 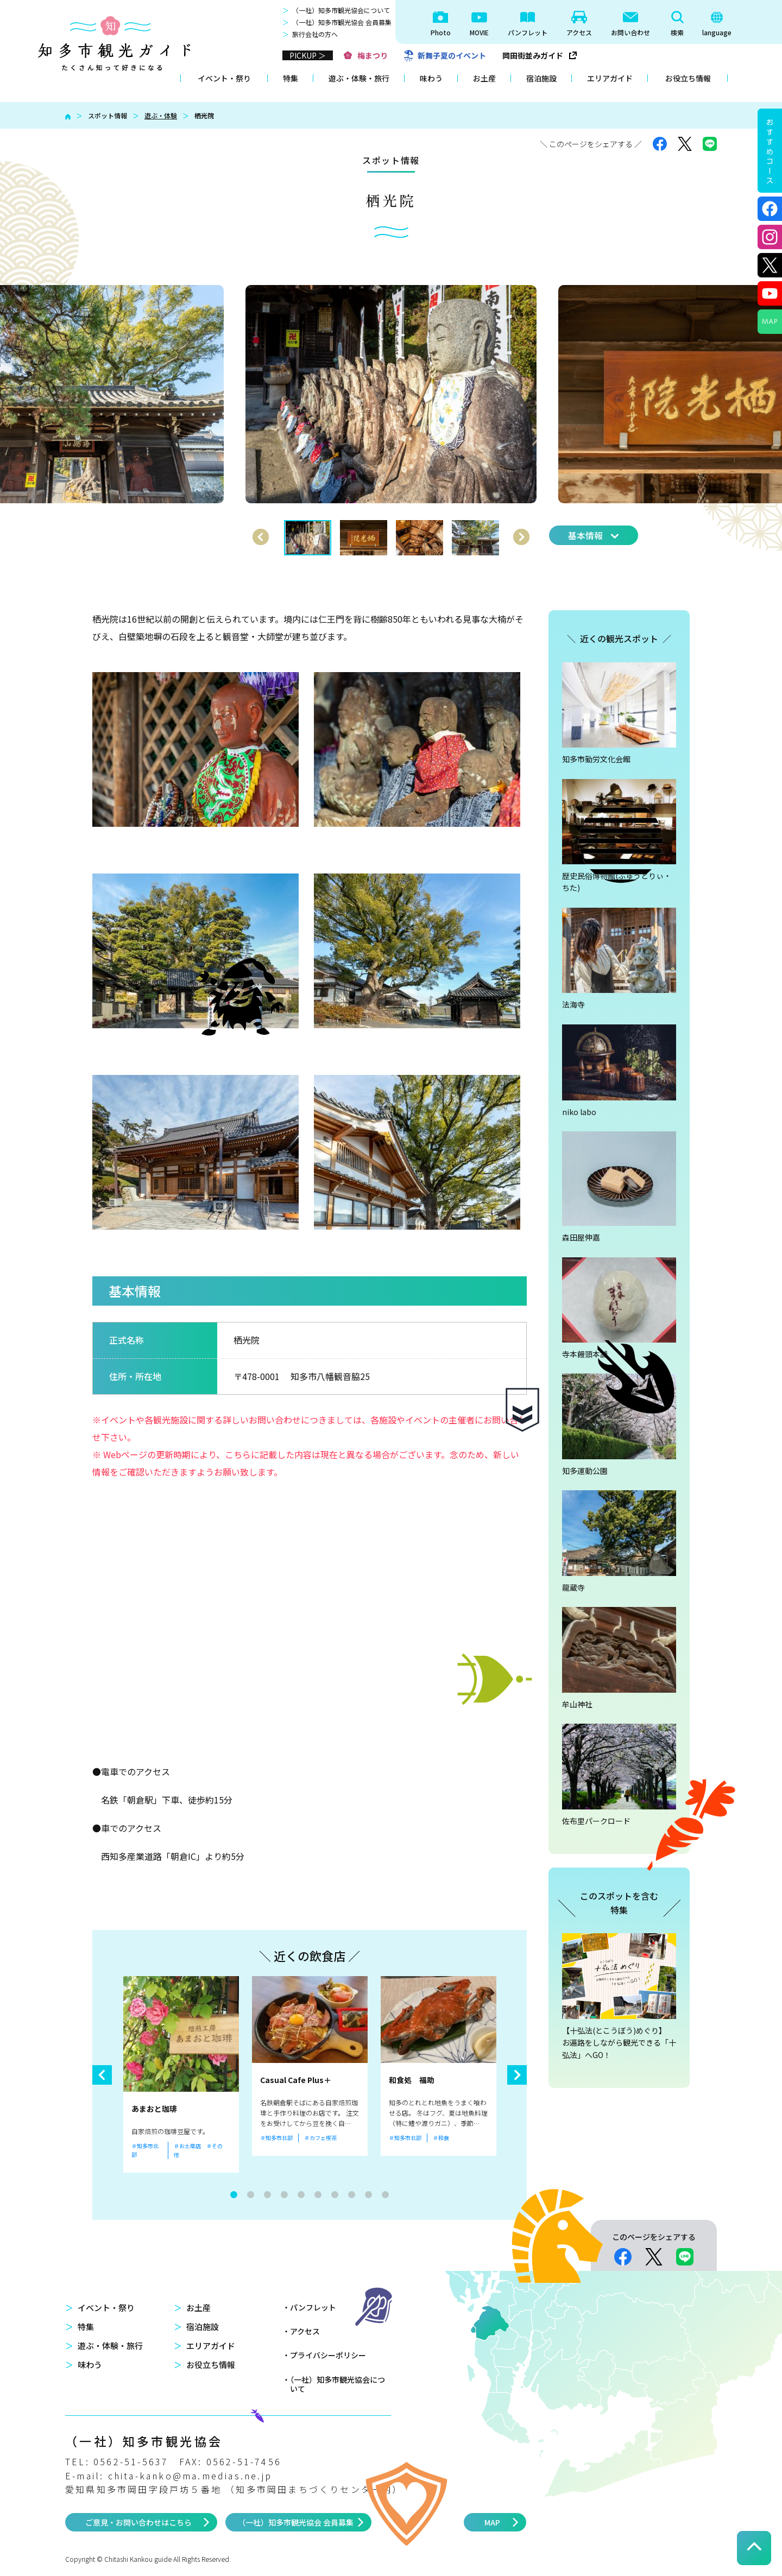 I want to click on indicates a vegetable or garden item in a game inventory, so click(x=691, y=1825).